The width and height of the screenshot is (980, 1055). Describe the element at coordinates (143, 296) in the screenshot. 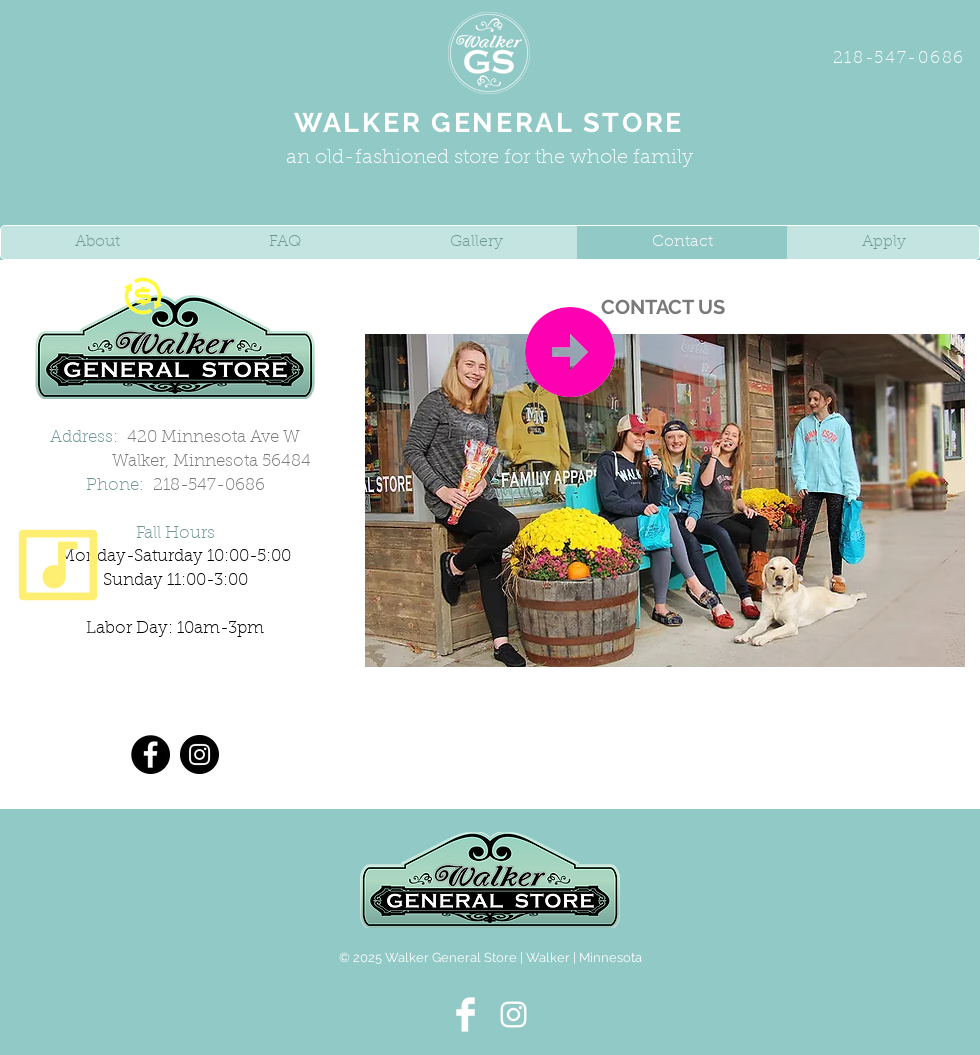

I see `currency exchange or conversion` at that location.